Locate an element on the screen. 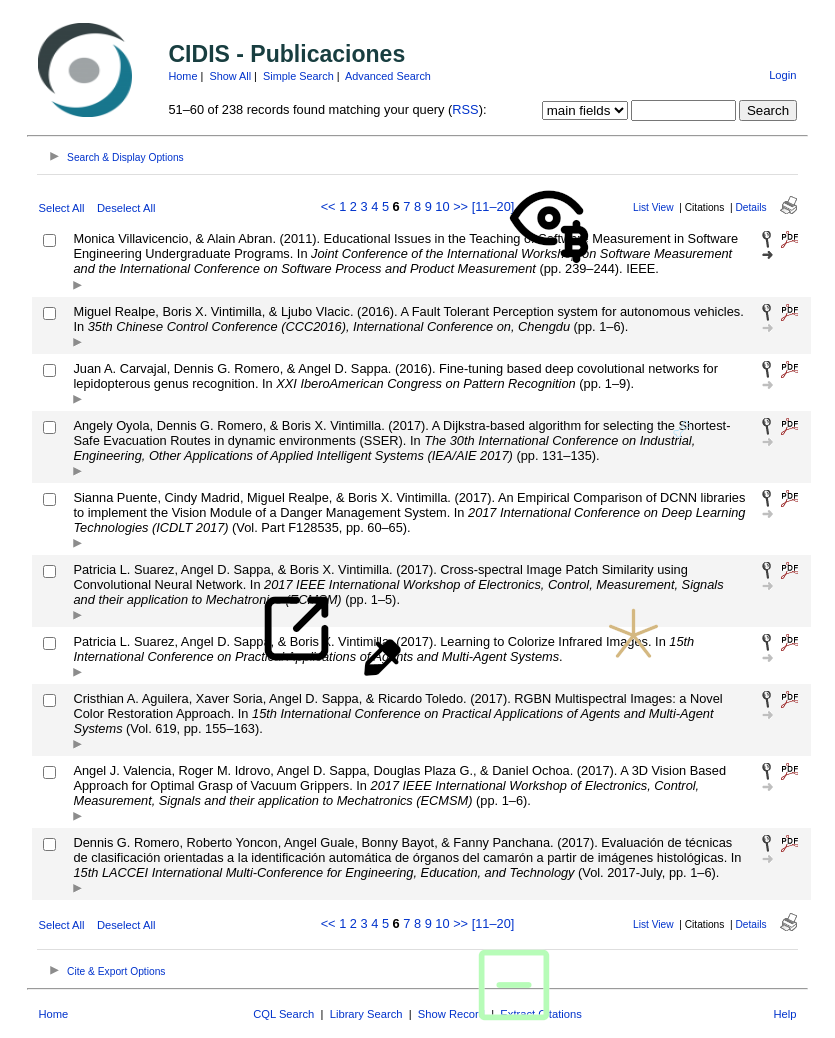 The image size is (835, 1038). open link in a new tab or window is located at coordinates (296, 628).